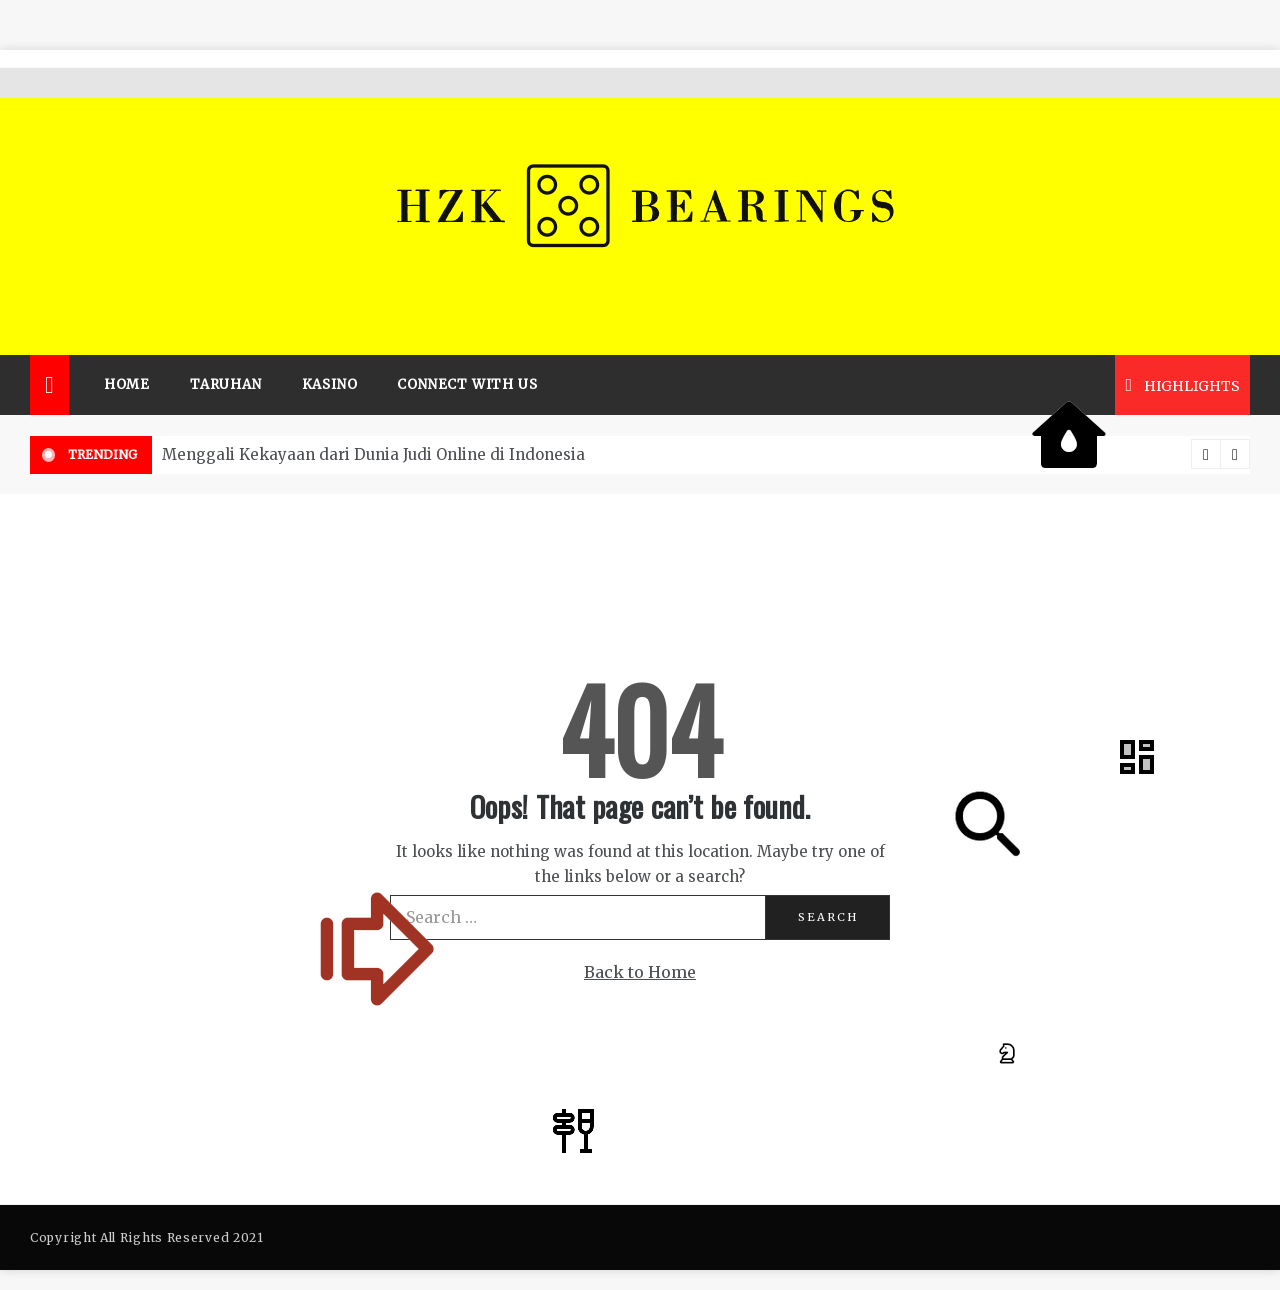 This screenshot has height=1290, width=1280. Describe the element at coordinates (1007, 1054) in the screenshot. I see `play chess or access chess game` at that location.